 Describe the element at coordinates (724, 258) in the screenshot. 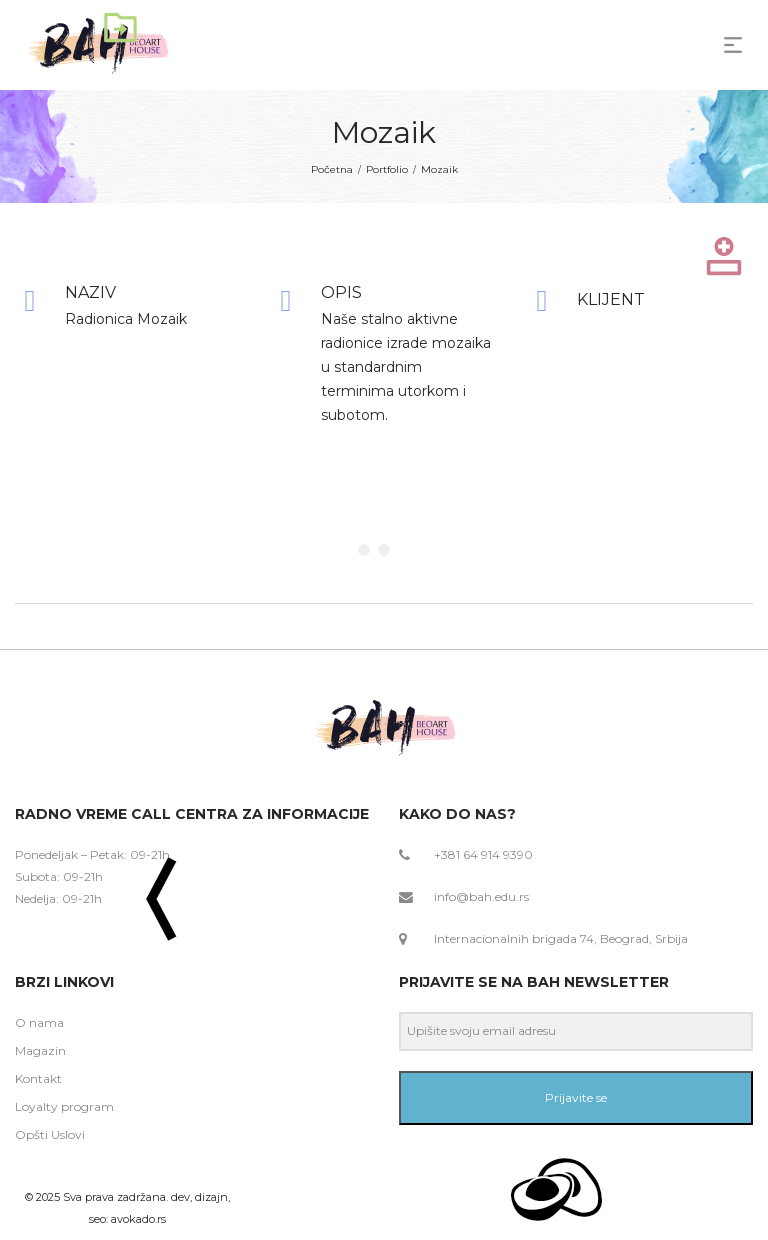

I see `insert a new row above the current selection` at that location.